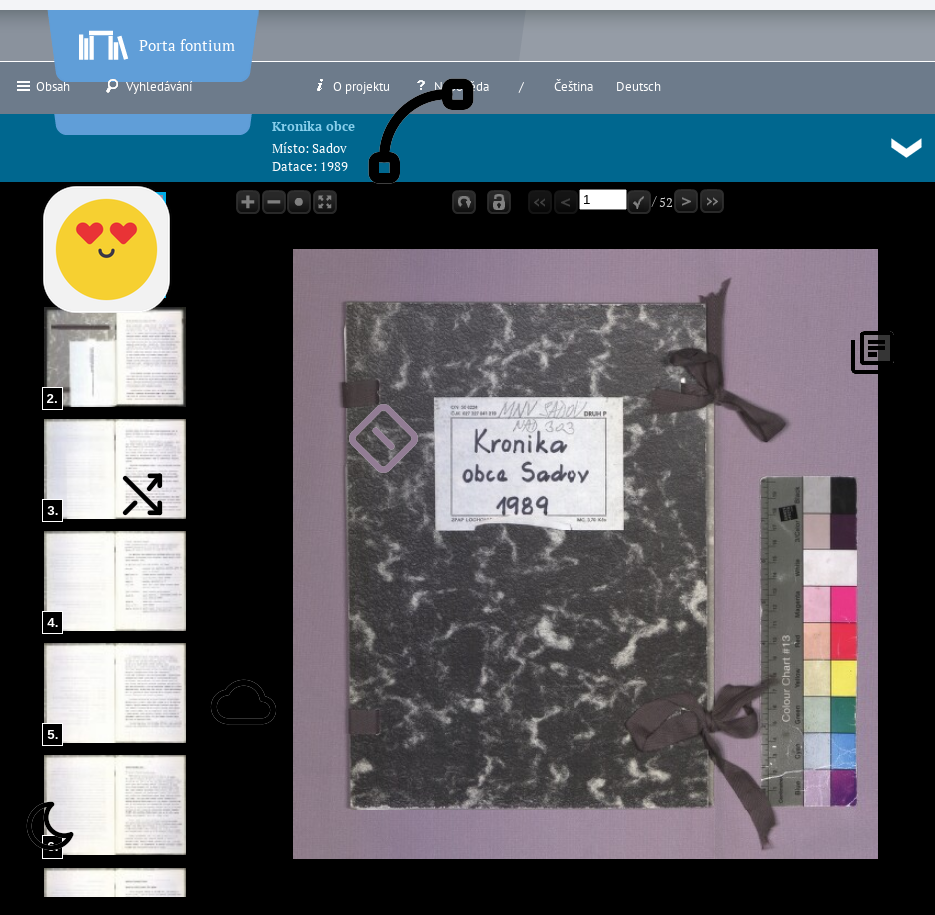 Image resolution: width=935 pixels, height=915 pixels. I want to click on access microsoft onedrive cloud storage, so click(243, 703).